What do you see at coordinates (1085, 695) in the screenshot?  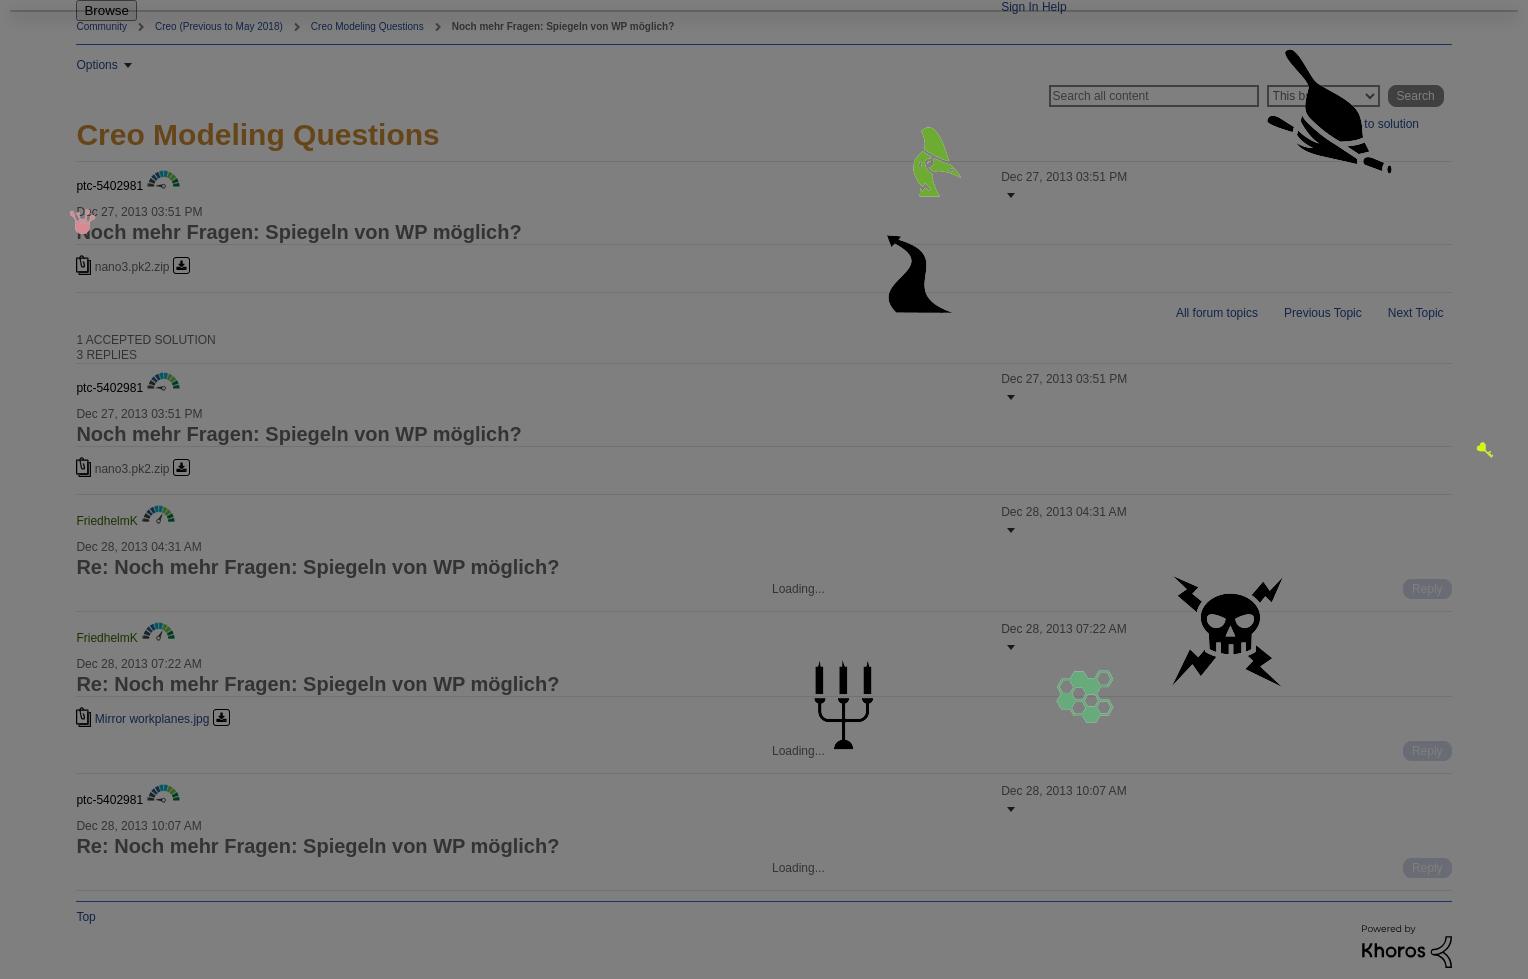 I see `access hexagonal grid or tile-based game mode` at bounding box center [1085, 695].